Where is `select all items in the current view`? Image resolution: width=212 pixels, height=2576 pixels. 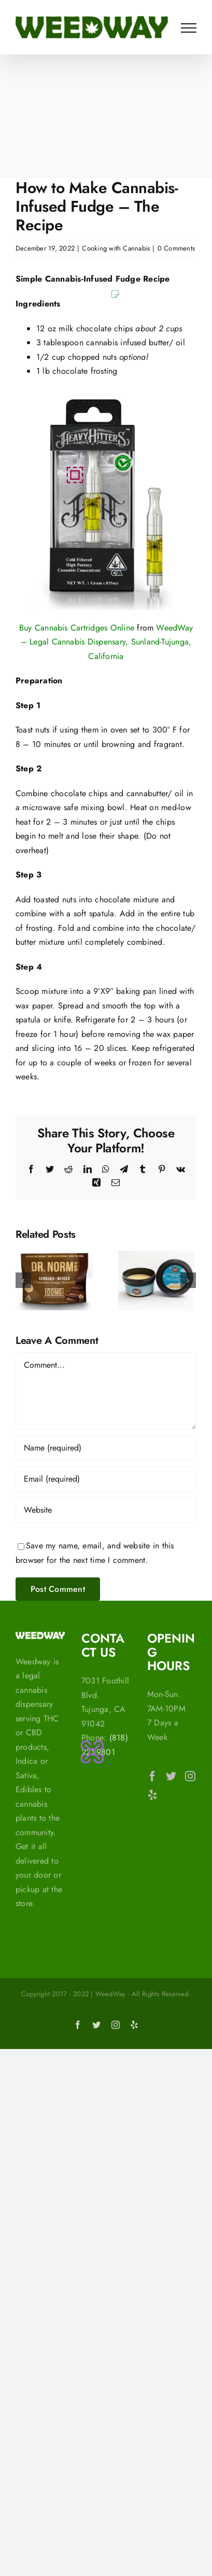
select all items in the current view is located at coordinates (75, 475).